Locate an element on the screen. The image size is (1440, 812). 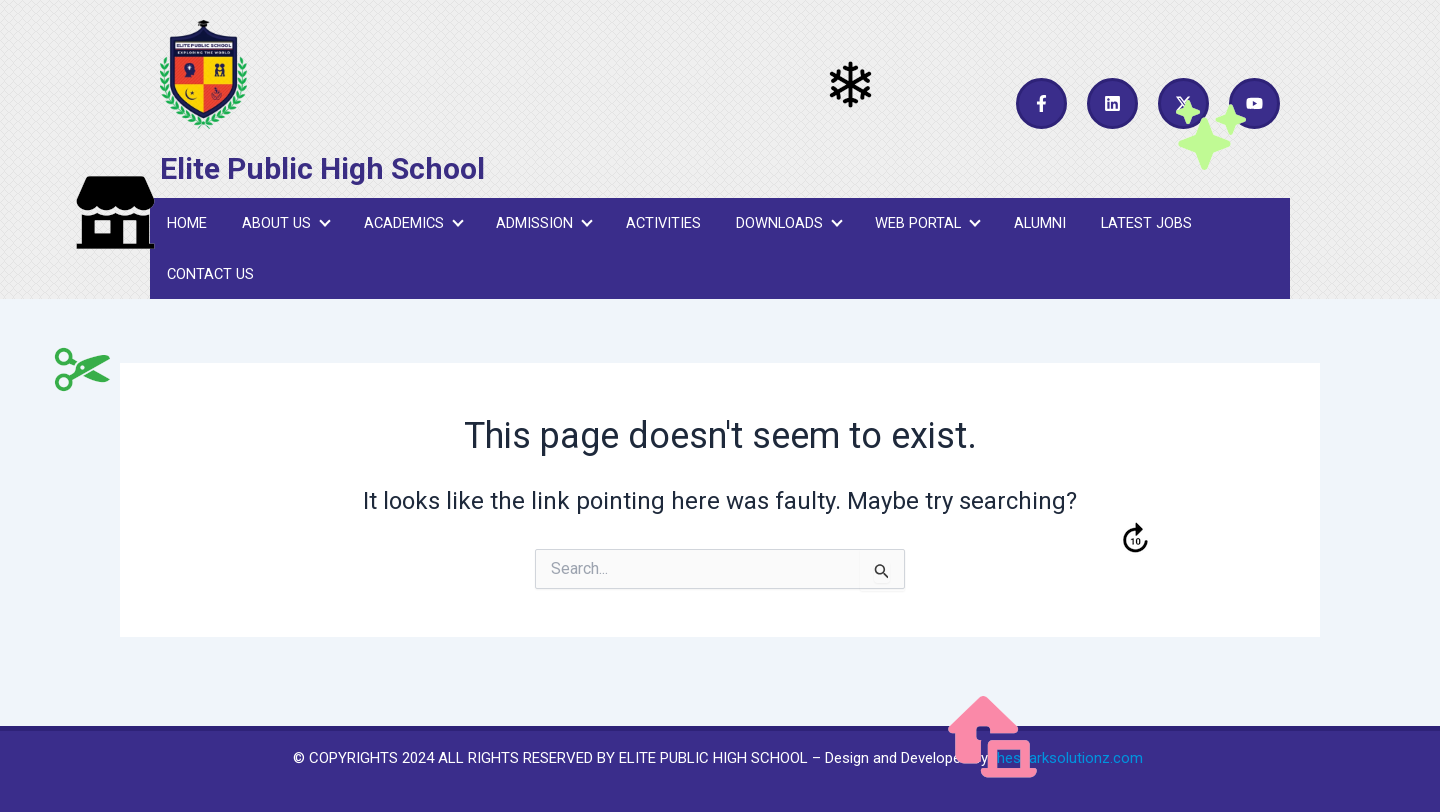
indicates AI-generated or enhanced content is located at coordinates (1211, 135).